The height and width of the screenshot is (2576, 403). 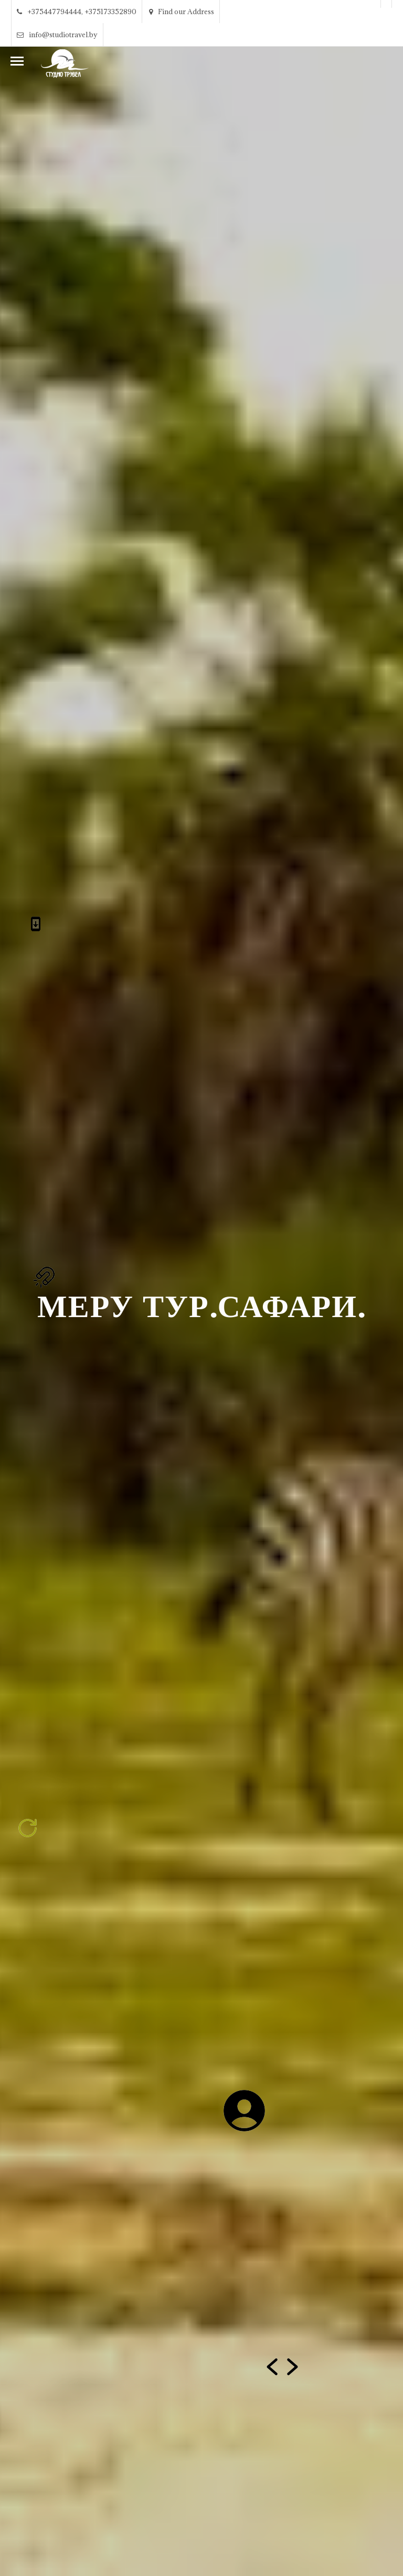 What do you see at coordinates (282, 2367) in the screenshot?
I see `view or edit source code` at bounding box center [282, 2367].